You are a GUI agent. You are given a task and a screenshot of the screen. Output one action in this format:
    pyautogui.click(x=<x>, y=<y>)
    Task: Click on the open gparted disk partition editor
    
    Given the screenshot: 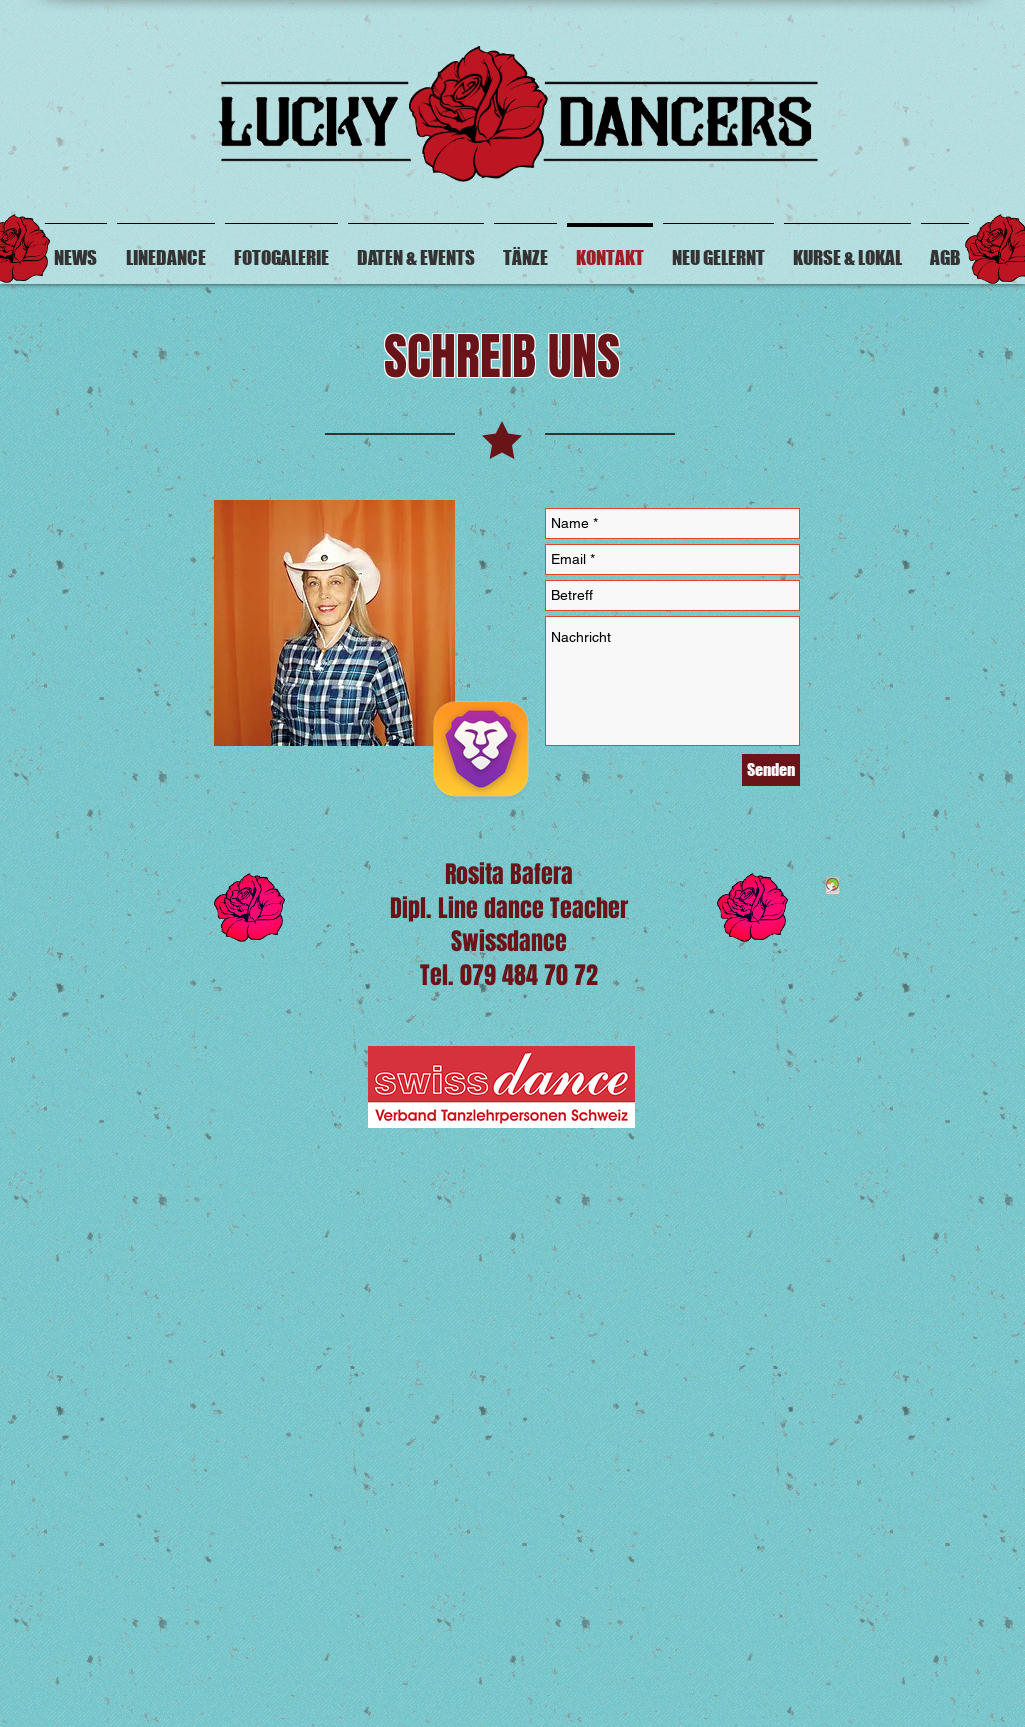 What is the action you would take?
    pyautogui.click(x=832, y=885)
    